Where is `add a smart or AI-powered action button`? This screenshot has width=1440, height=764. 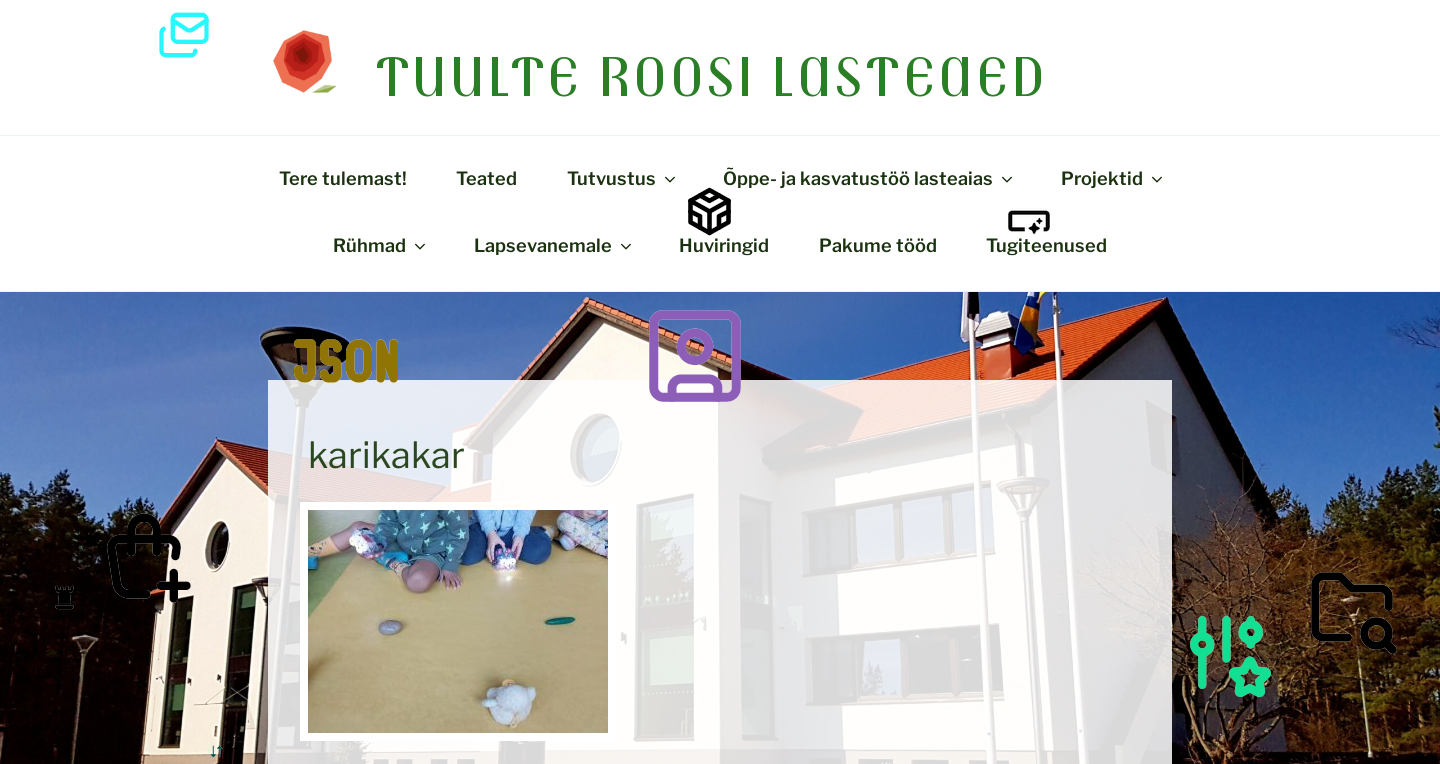
add a smart or AI-powered action button is located at coordinates (1029, 221).